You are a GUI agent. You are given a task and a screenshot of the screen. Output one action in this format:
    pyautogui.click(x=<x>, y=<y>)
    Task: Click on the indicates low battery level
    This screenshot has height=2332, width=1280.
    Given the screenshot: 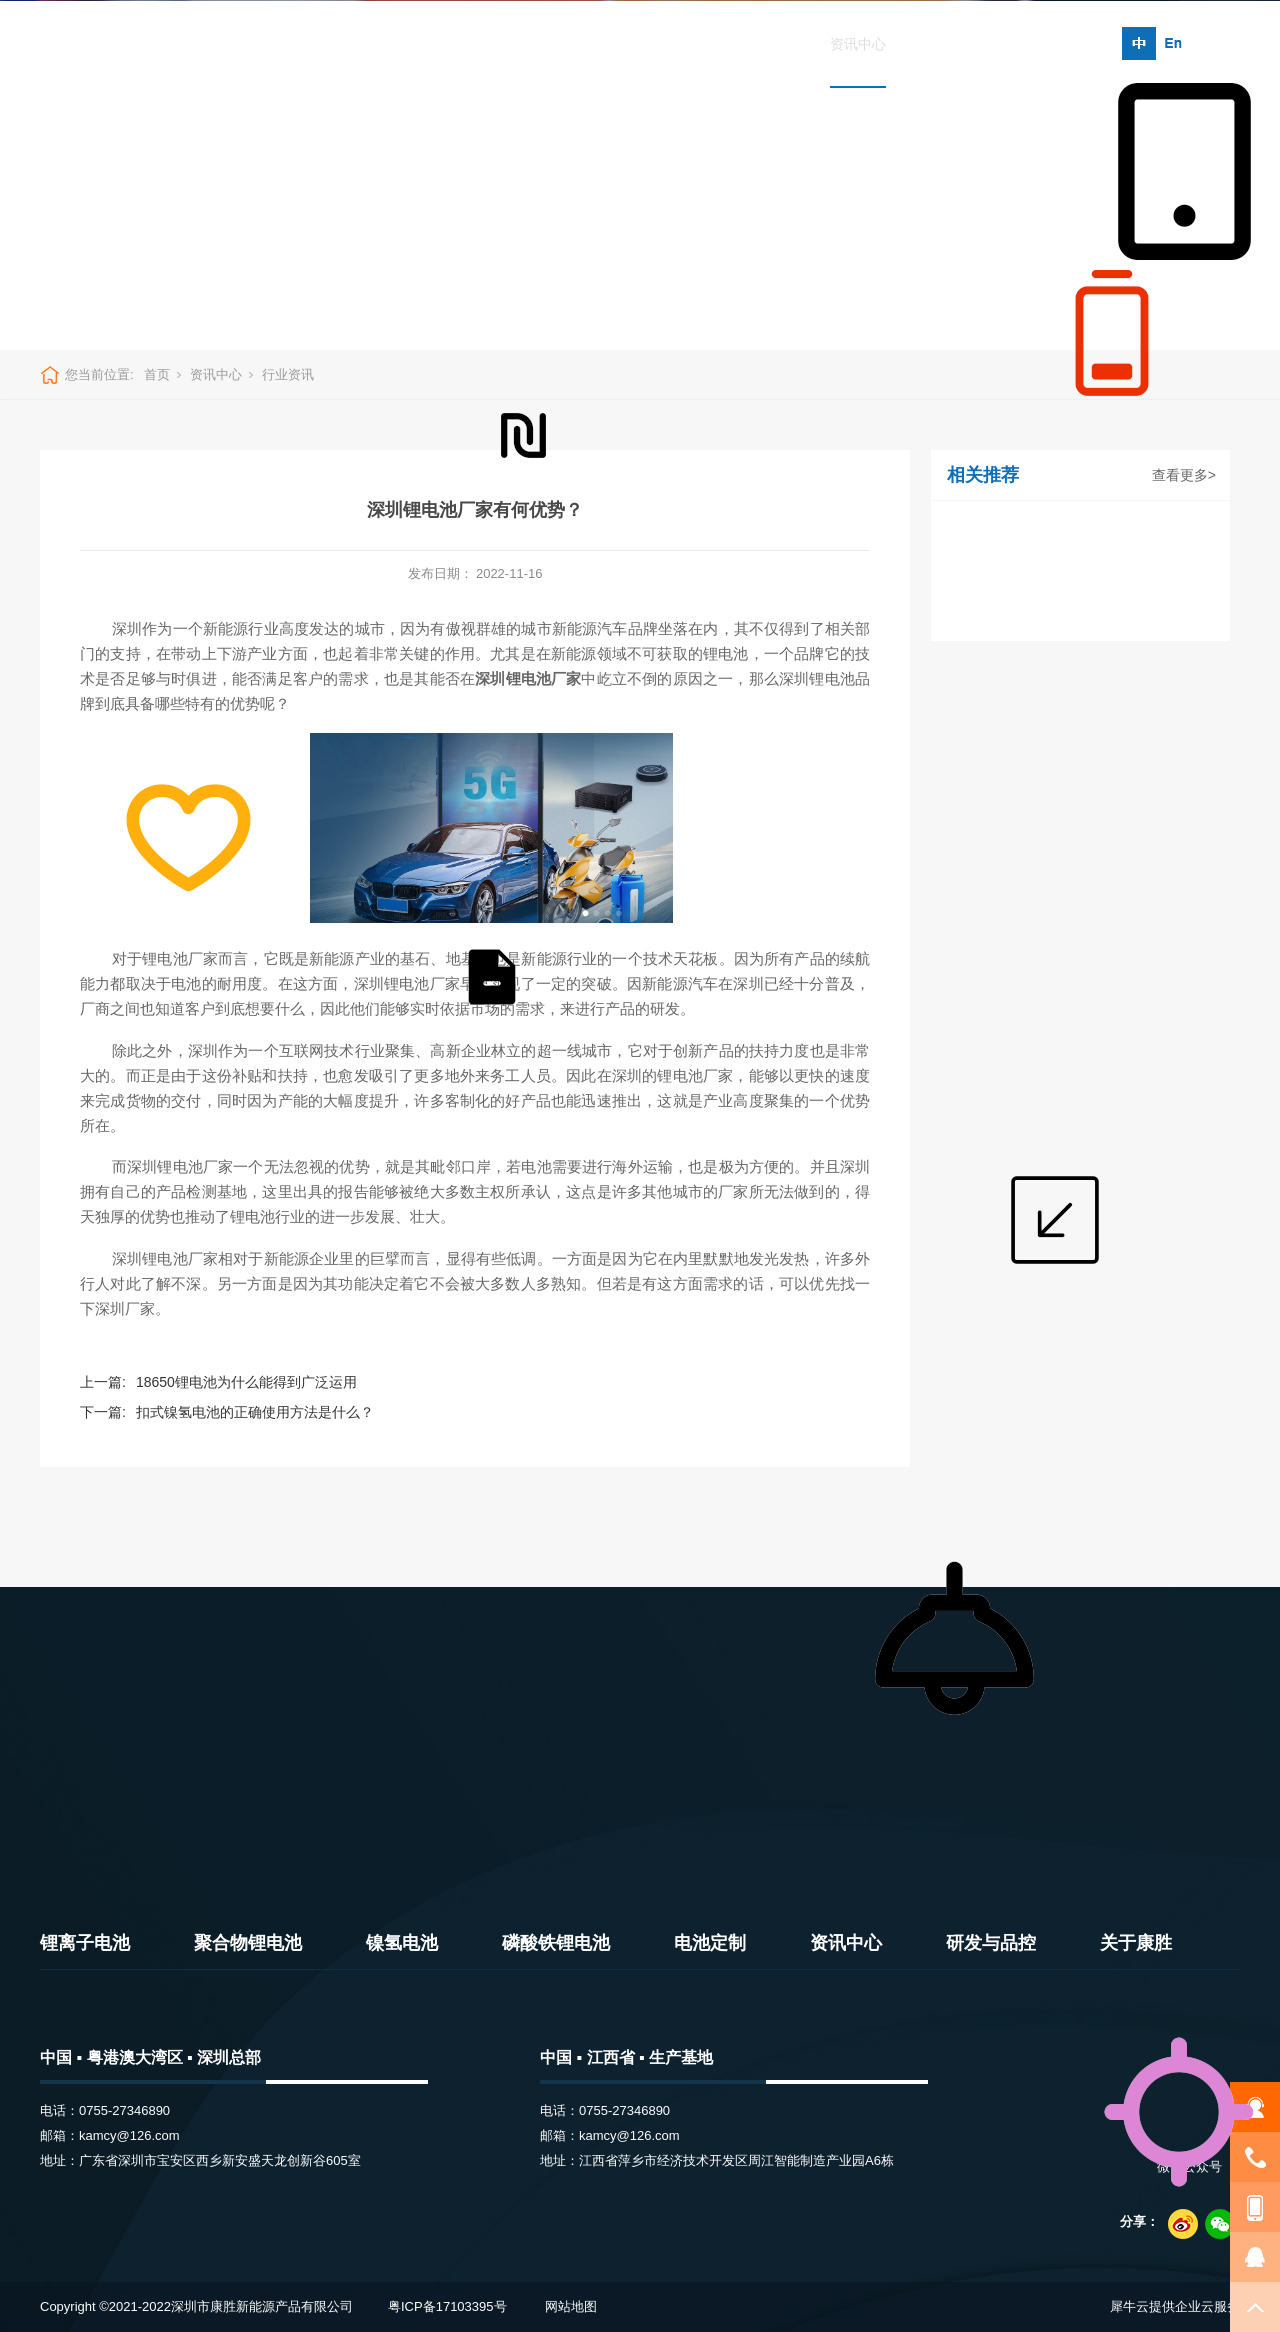 What is the action you would take?
    pyautogui.click(x=1112, y=335)
    